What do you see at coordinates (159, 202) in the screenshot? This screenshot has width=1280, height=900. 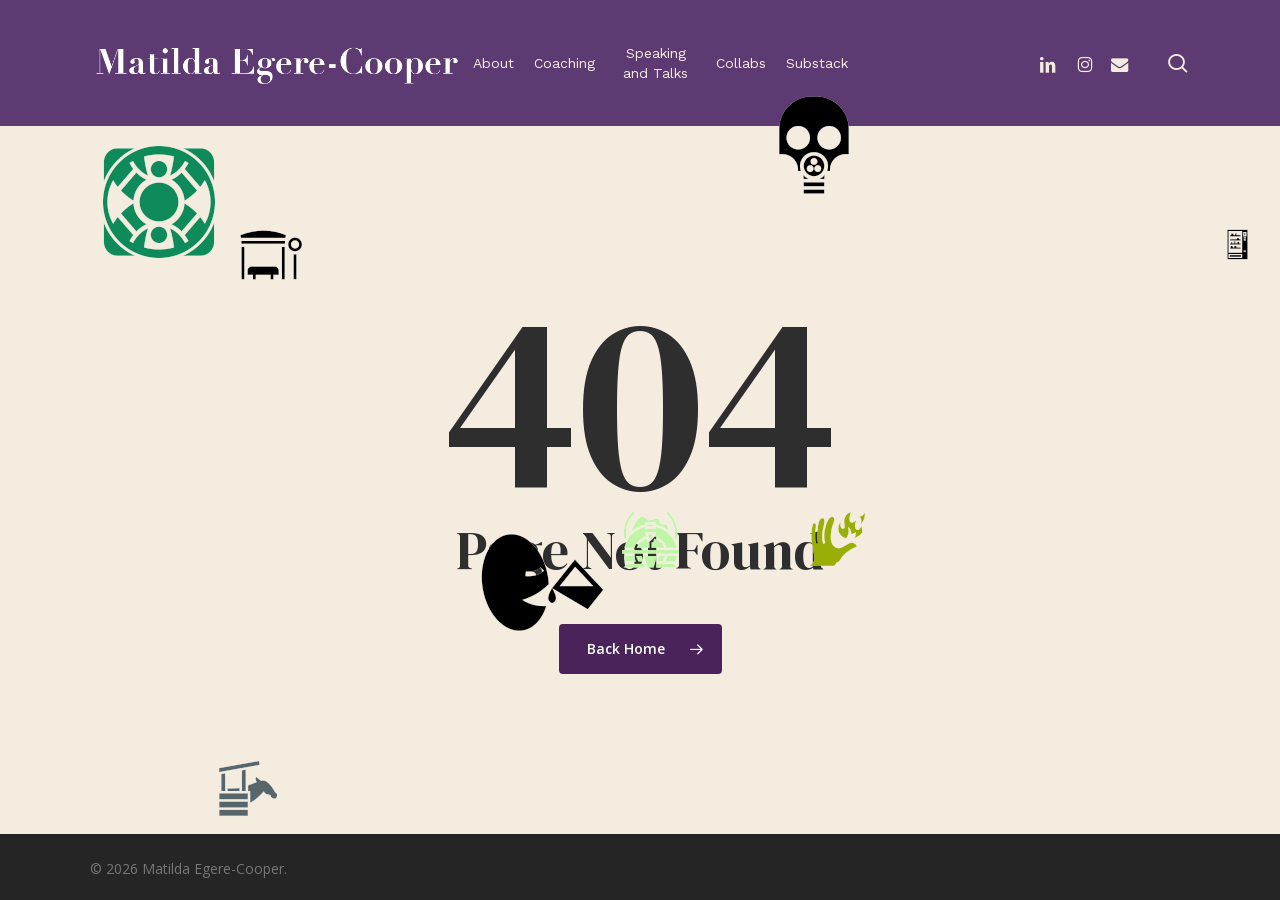 I see `abstract game achievement or badge icon` at bounding box center [159, 202].